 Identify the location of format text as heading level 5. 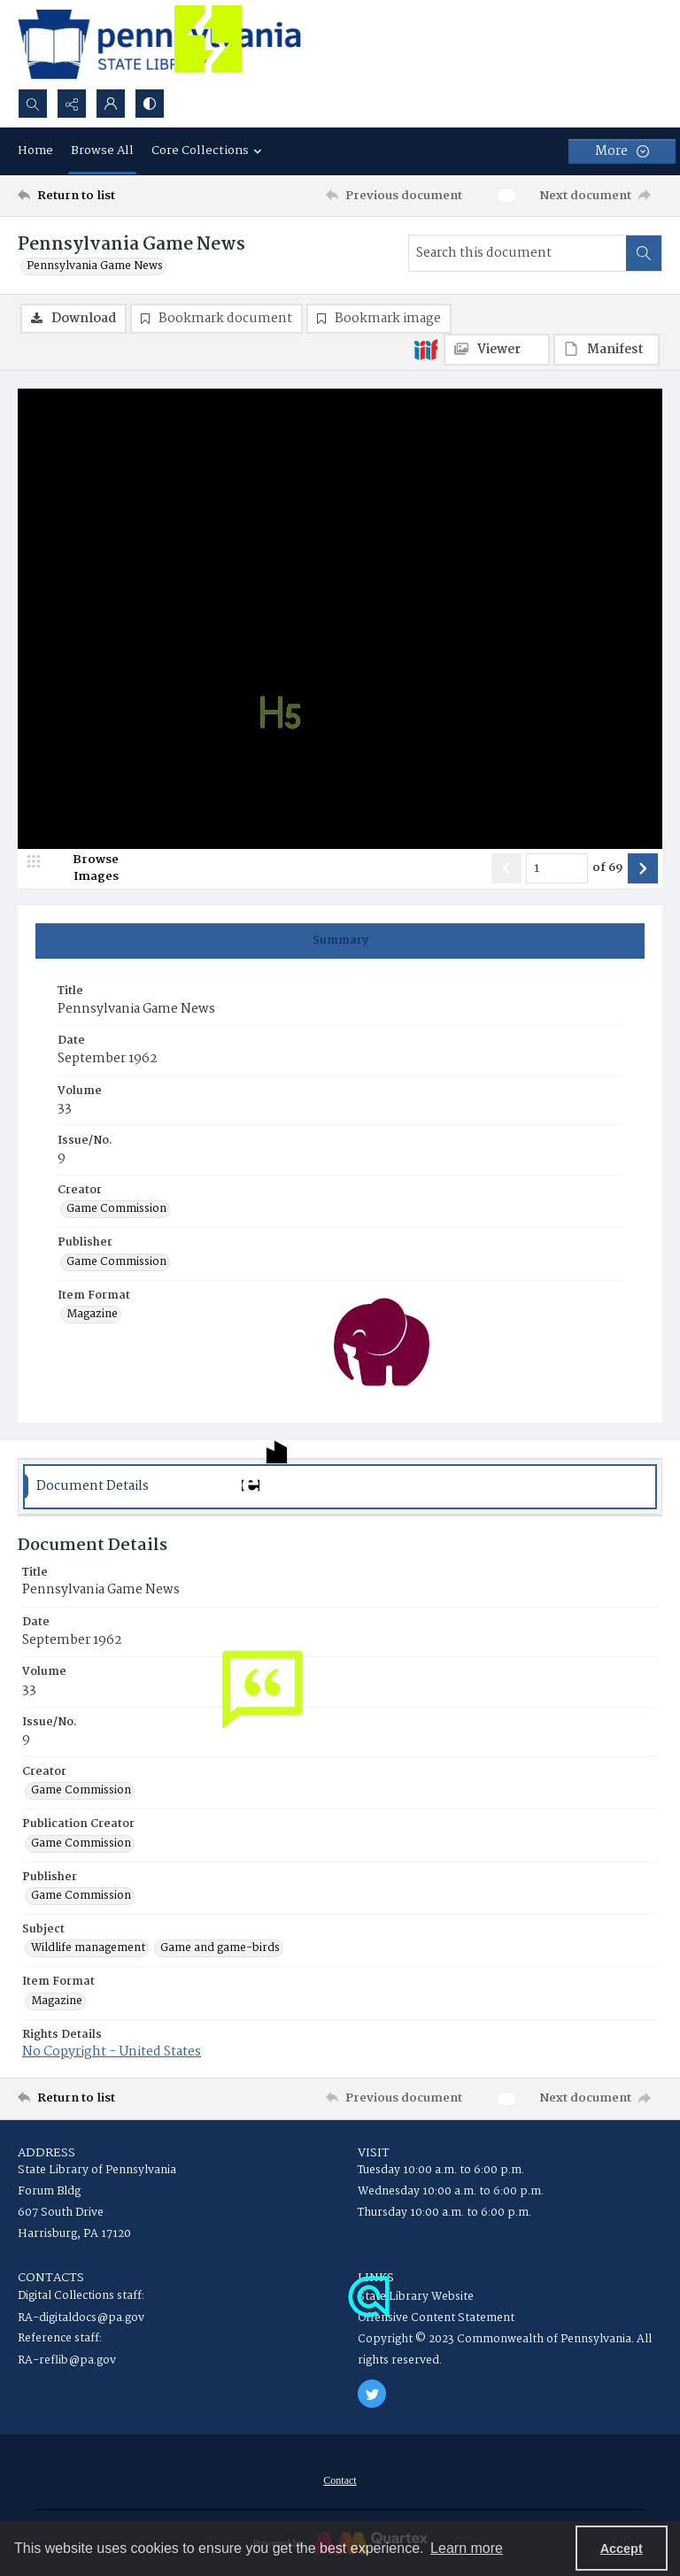
(280, 712).